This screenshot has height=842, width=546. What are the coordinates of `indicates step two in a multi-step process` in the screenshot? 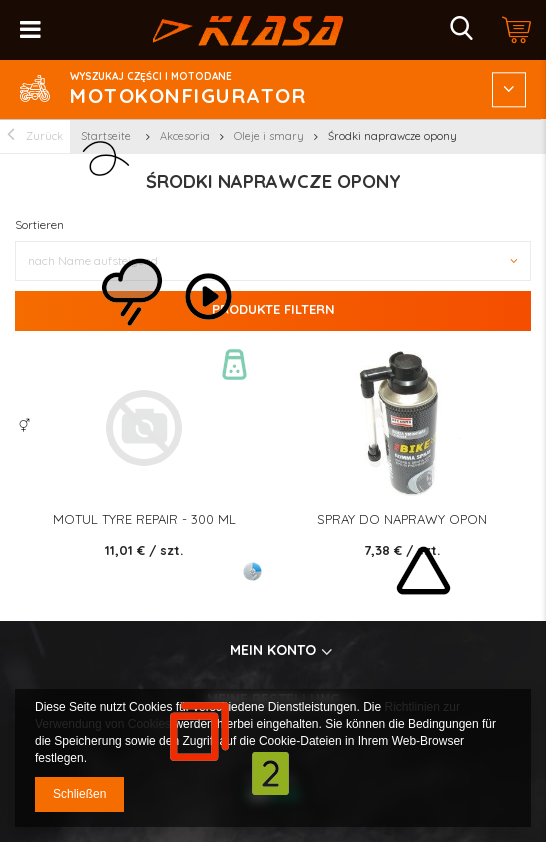 It's located at (270, 773).